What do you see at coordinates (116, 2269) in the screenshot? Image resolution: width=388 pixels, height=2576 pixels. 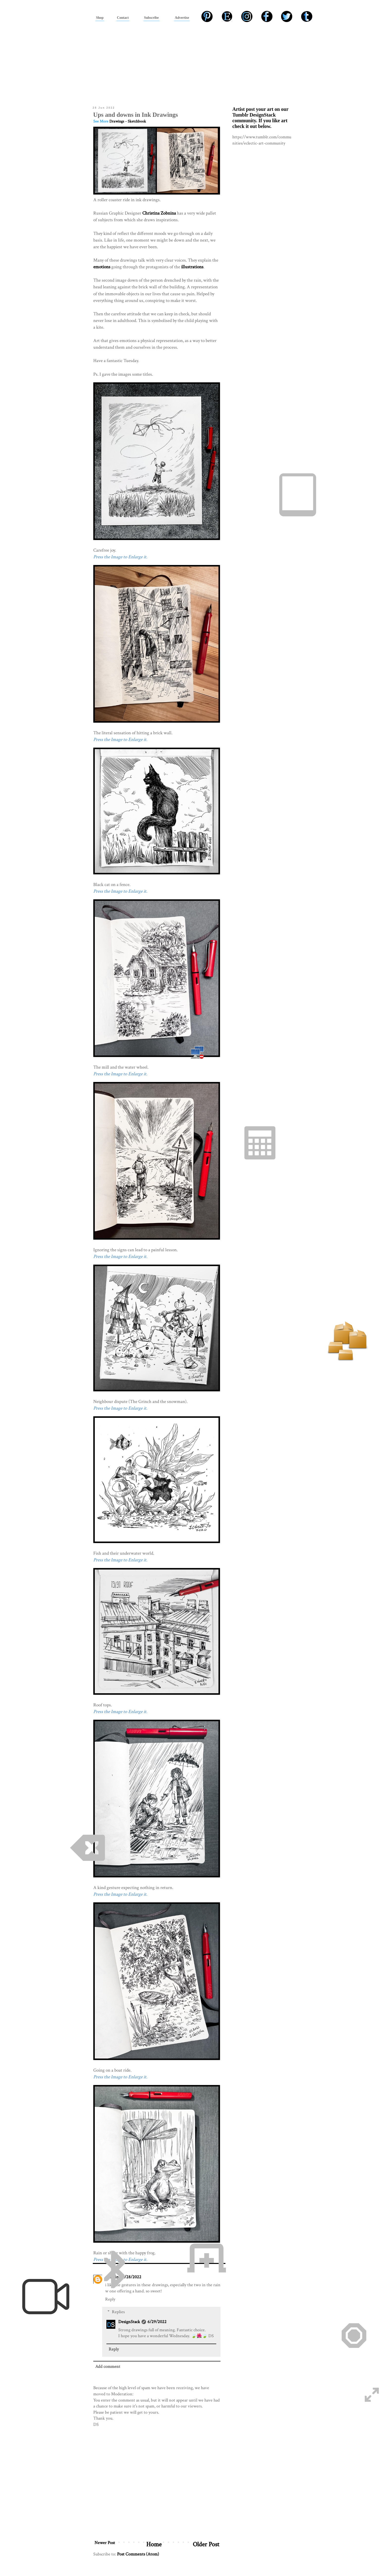 I see `indicates bluetooth is currently active and connected` at bounding box center [116, 2269].